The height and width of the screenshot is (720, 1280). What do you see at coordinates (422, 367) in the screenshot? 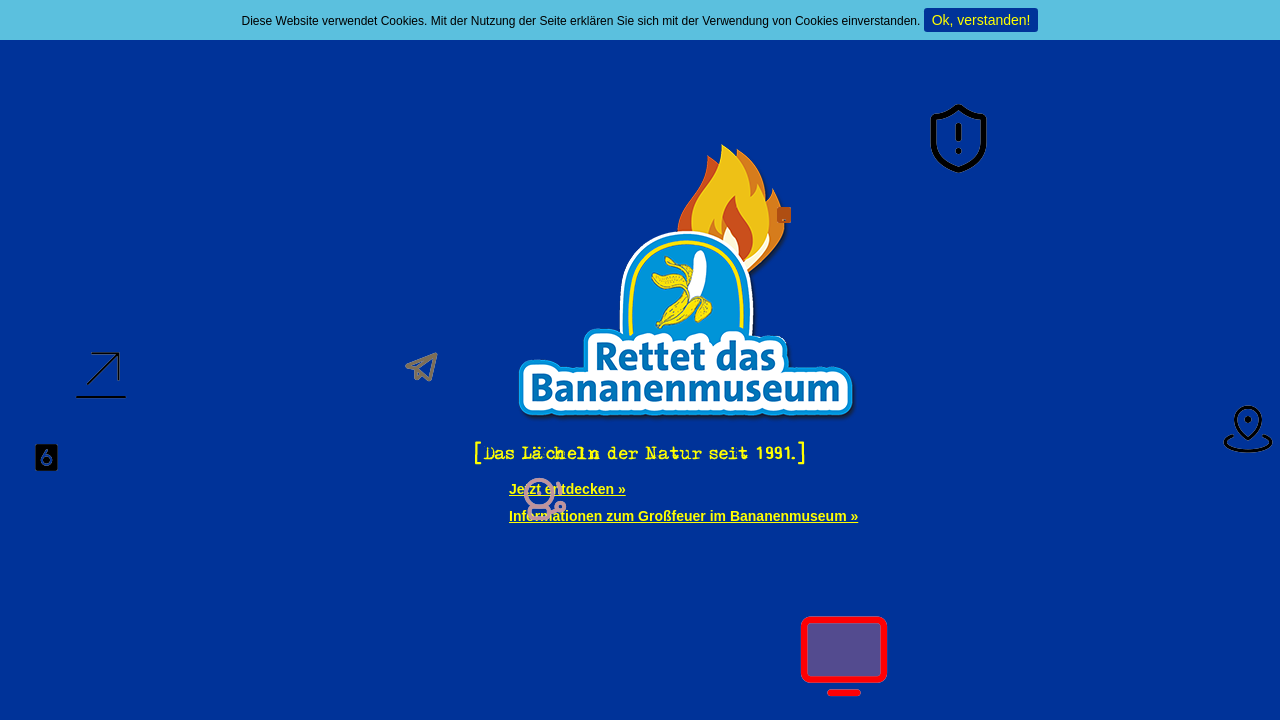
I see `open Telegram messaging app` at bounding box center [422, 367].